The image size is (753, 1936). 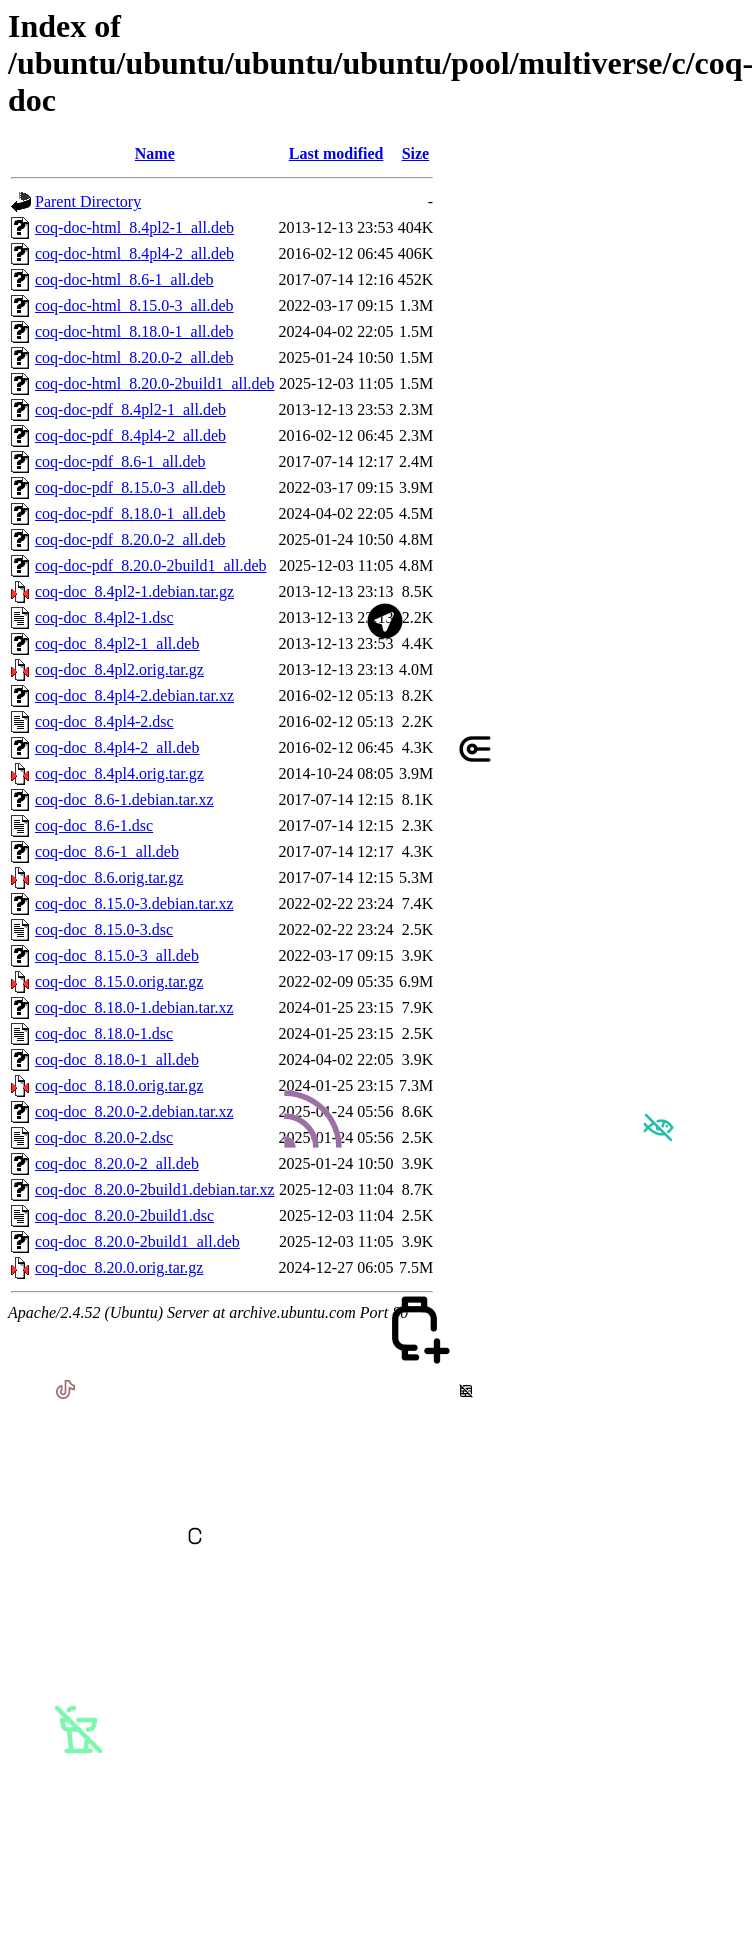 What do you see at coordinates (658, 1127) in the screenshot?
I see `no fish or seafood available` at bounding box center [658, 1127].